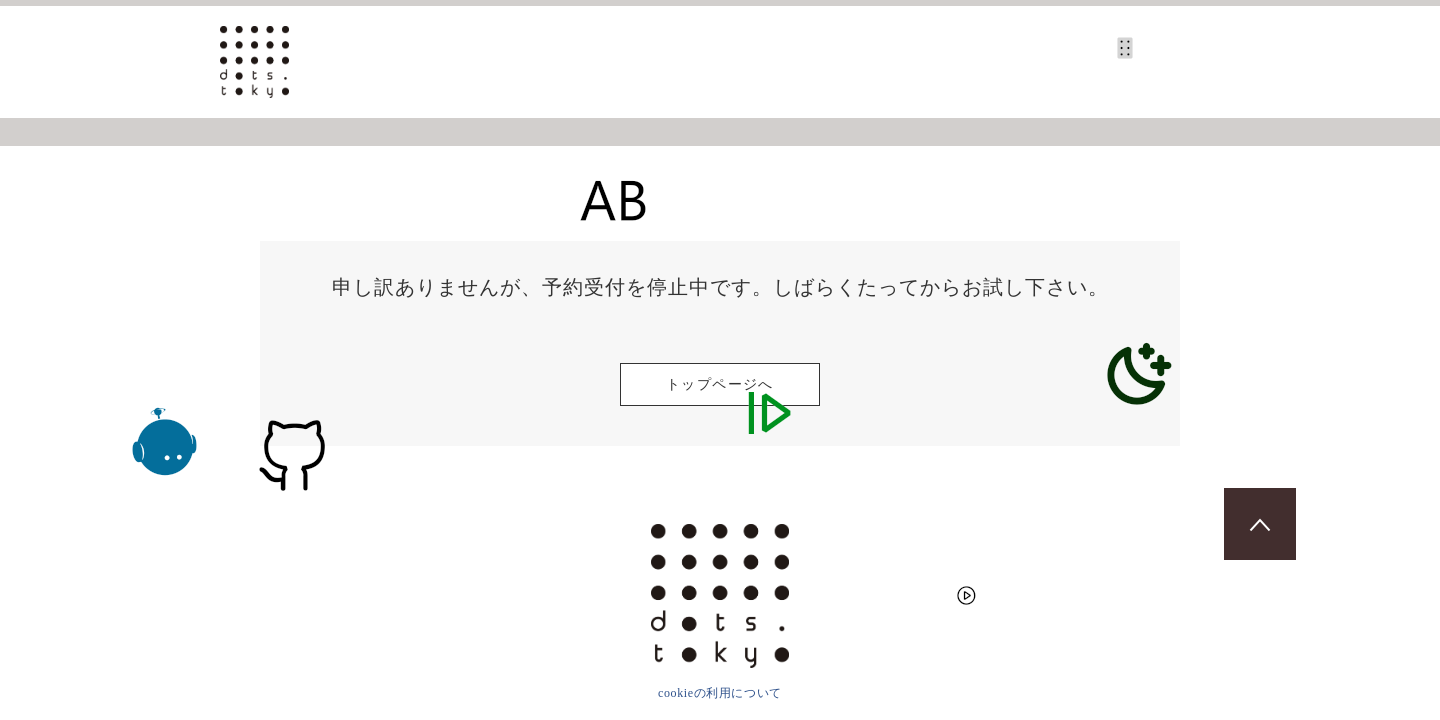 The height and width of the screenshot is (720, 1440). What do you see at coordinates (1125, 48) in the screenshot?
I see `drag to reorder items in a list` at bounding box center [1125, 48].